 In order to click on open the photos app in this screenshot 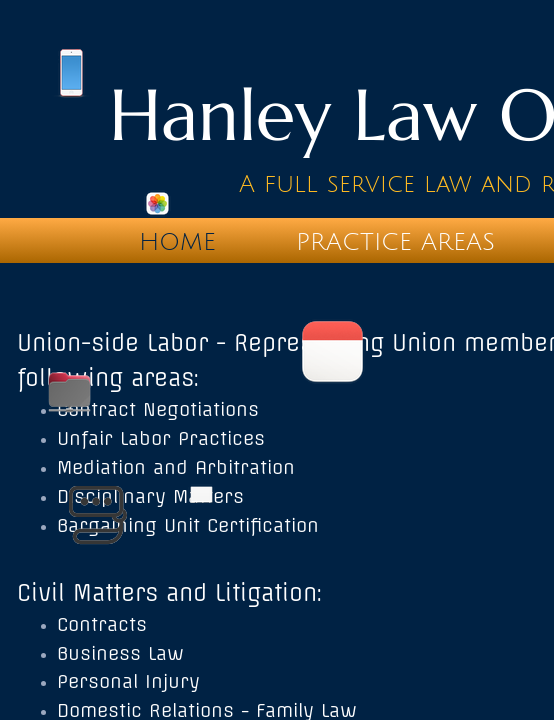, I will do `click(157, 203)`.